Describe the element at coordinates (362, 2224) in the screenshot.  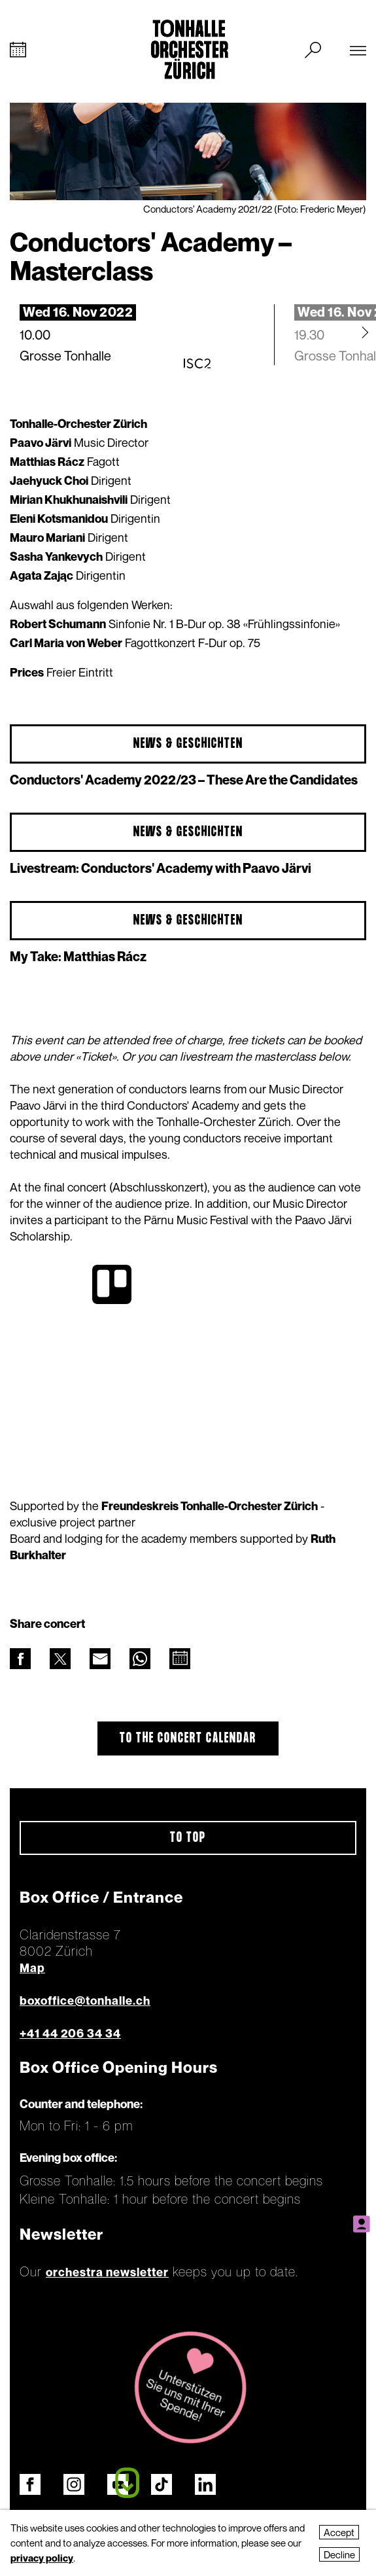
I see `view your account profile` at that location.